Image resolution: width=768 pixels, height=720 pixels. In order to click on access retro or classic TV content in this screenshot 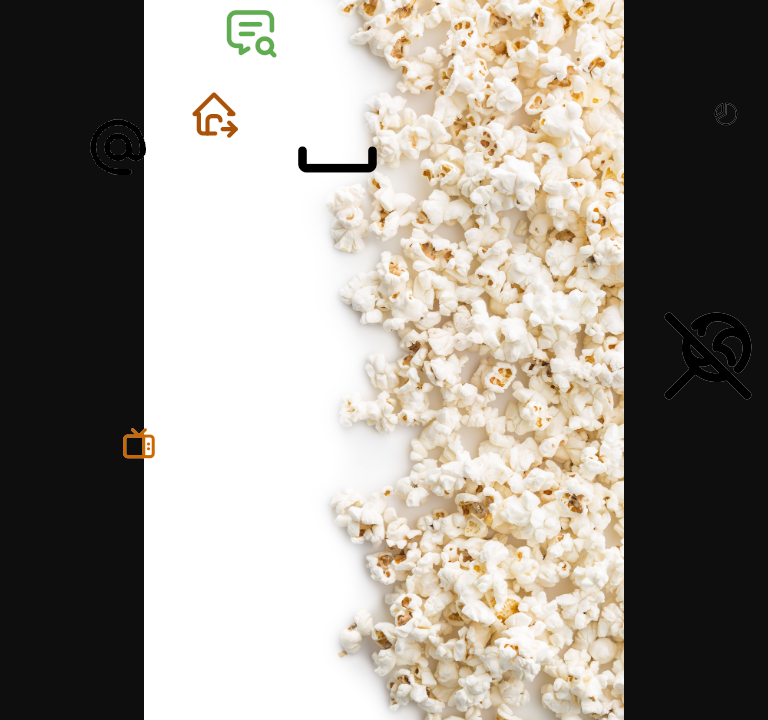, I will do `click(139, 444)`.